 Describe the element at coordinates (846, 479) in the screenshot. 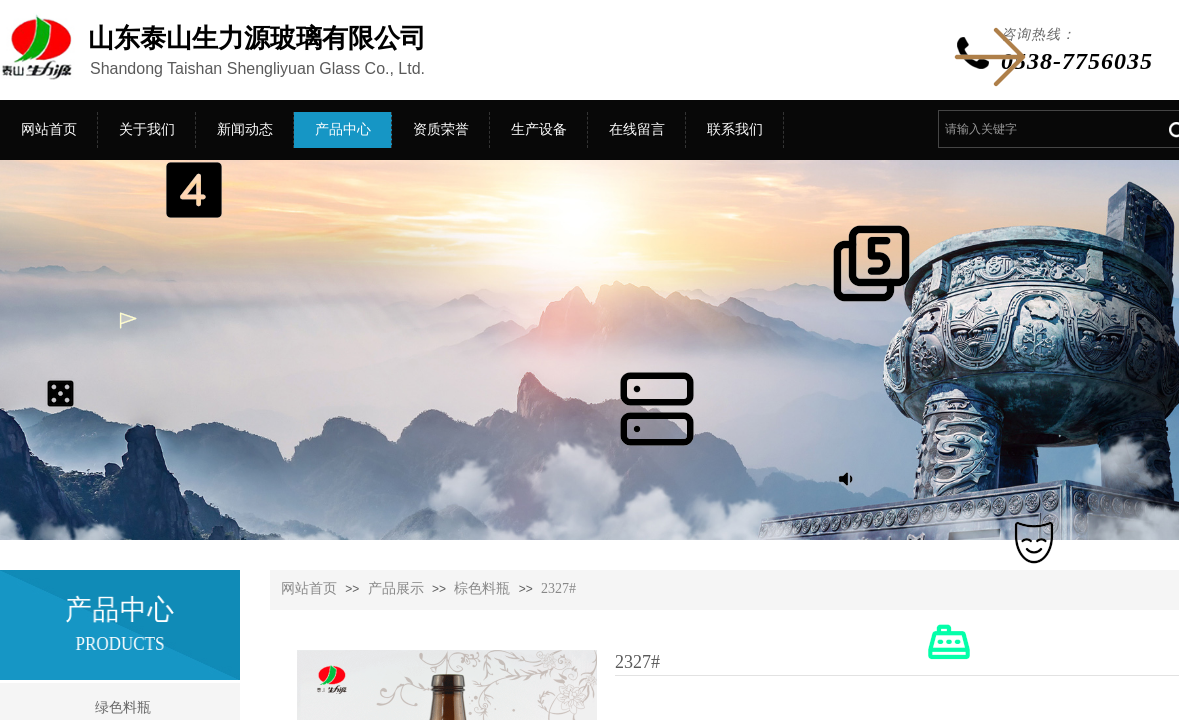

I see `decrease audio volume` at that location.